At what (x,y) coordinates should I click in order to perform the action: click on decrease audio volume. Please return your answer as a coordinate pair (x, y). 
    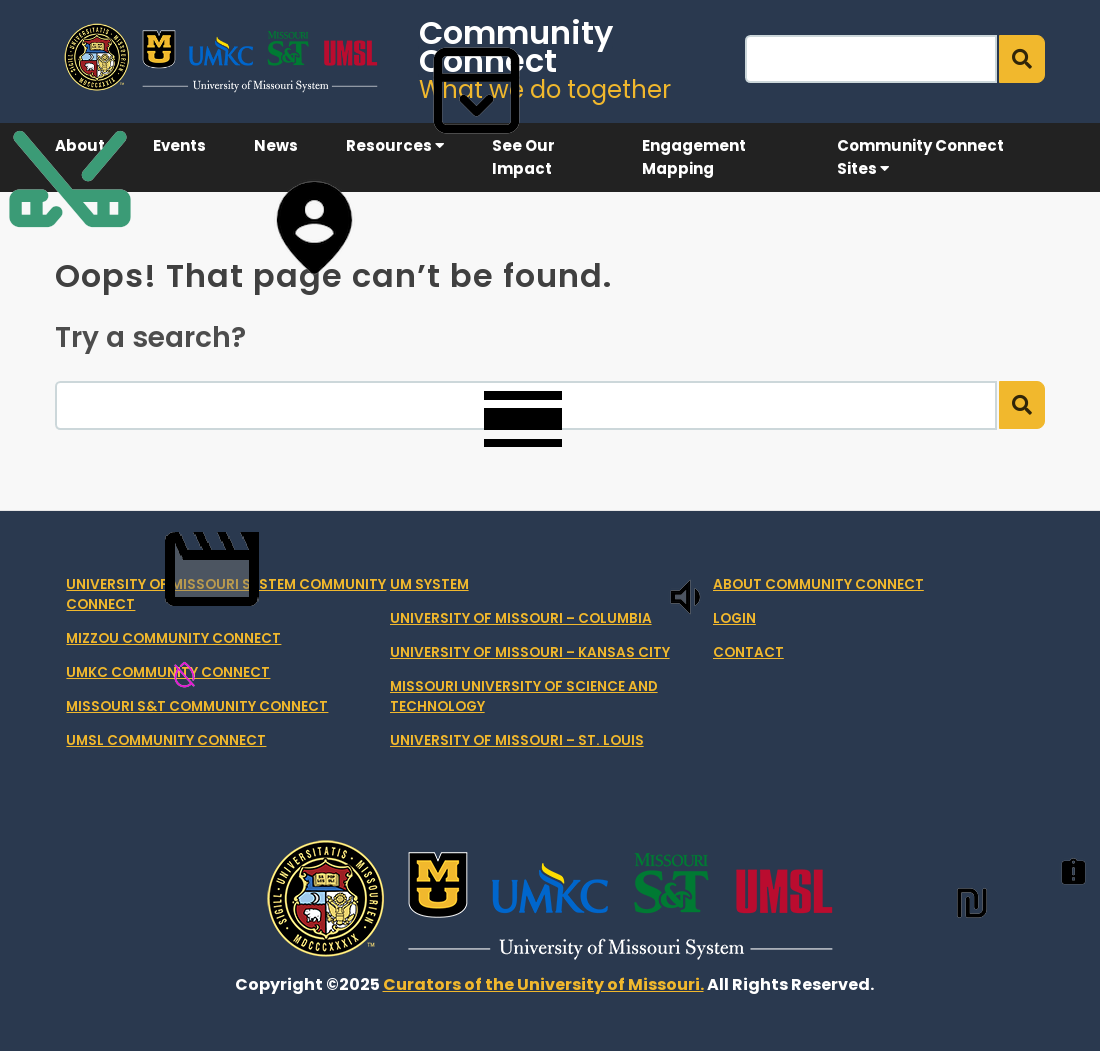
    Looking at the image, I should click on (686, 597).